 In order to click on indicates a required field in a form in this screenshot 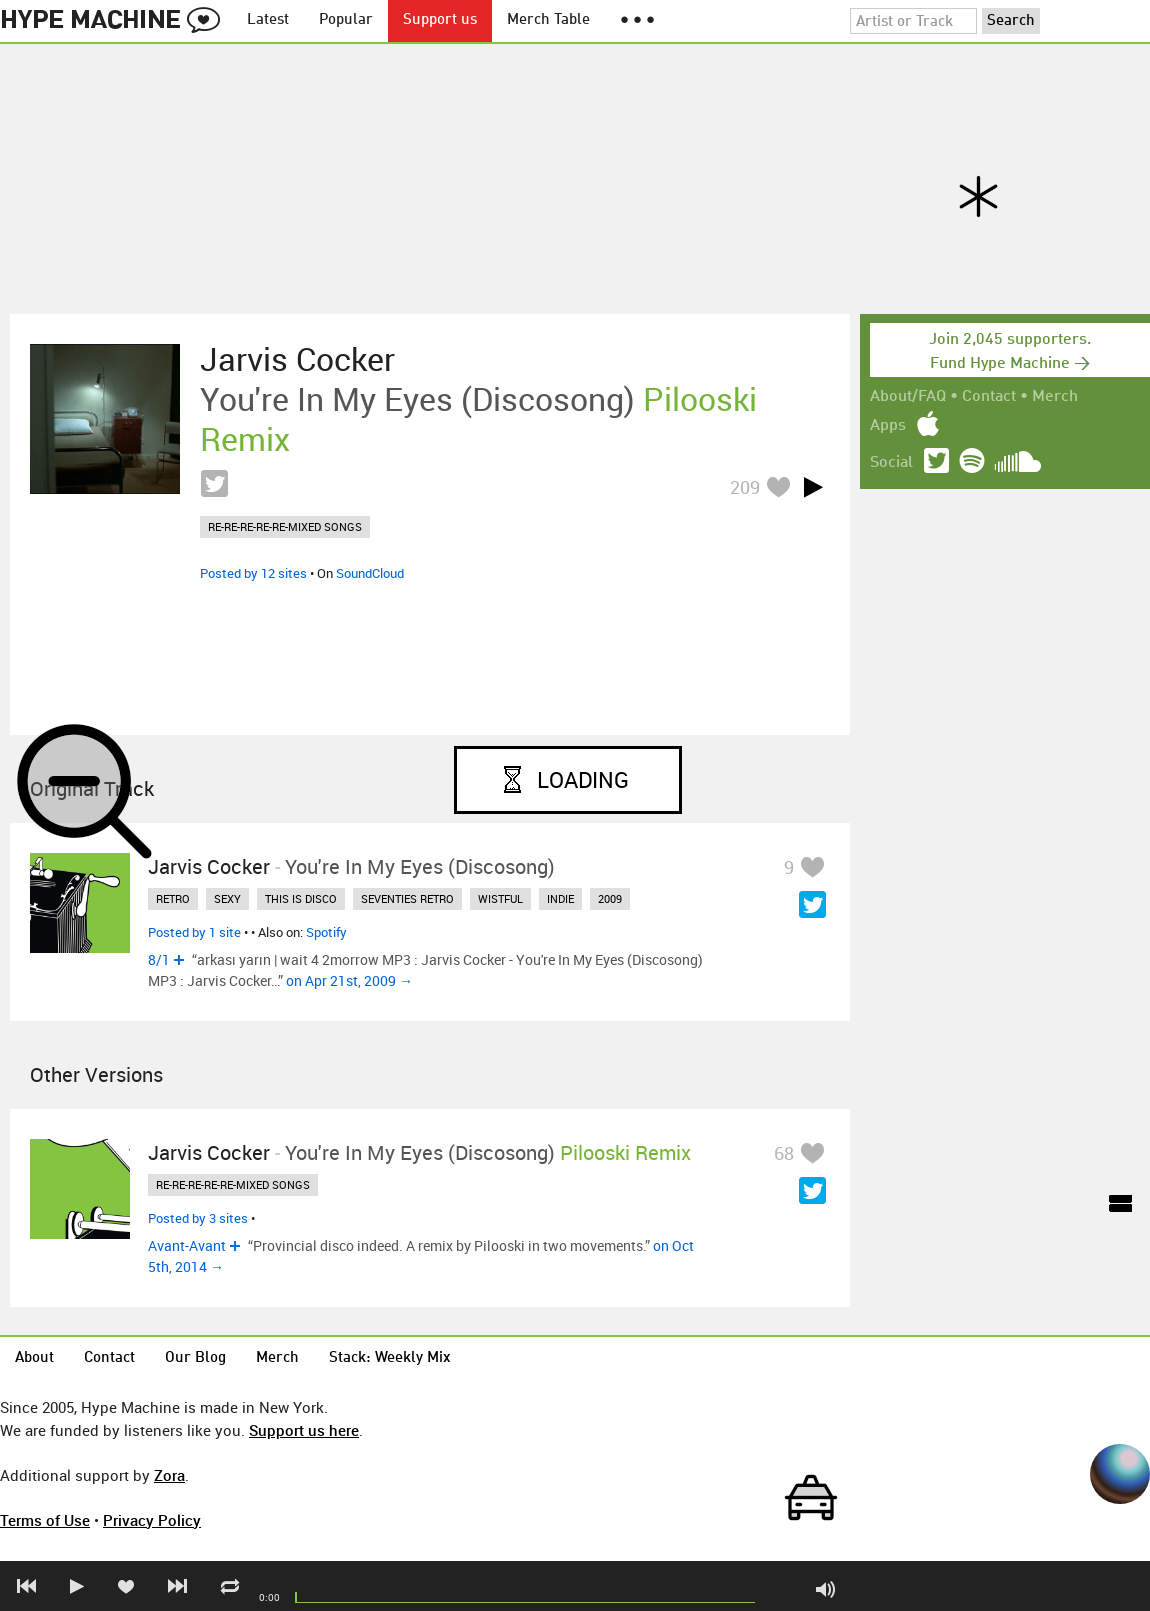, I will do `click(978, 196)`.